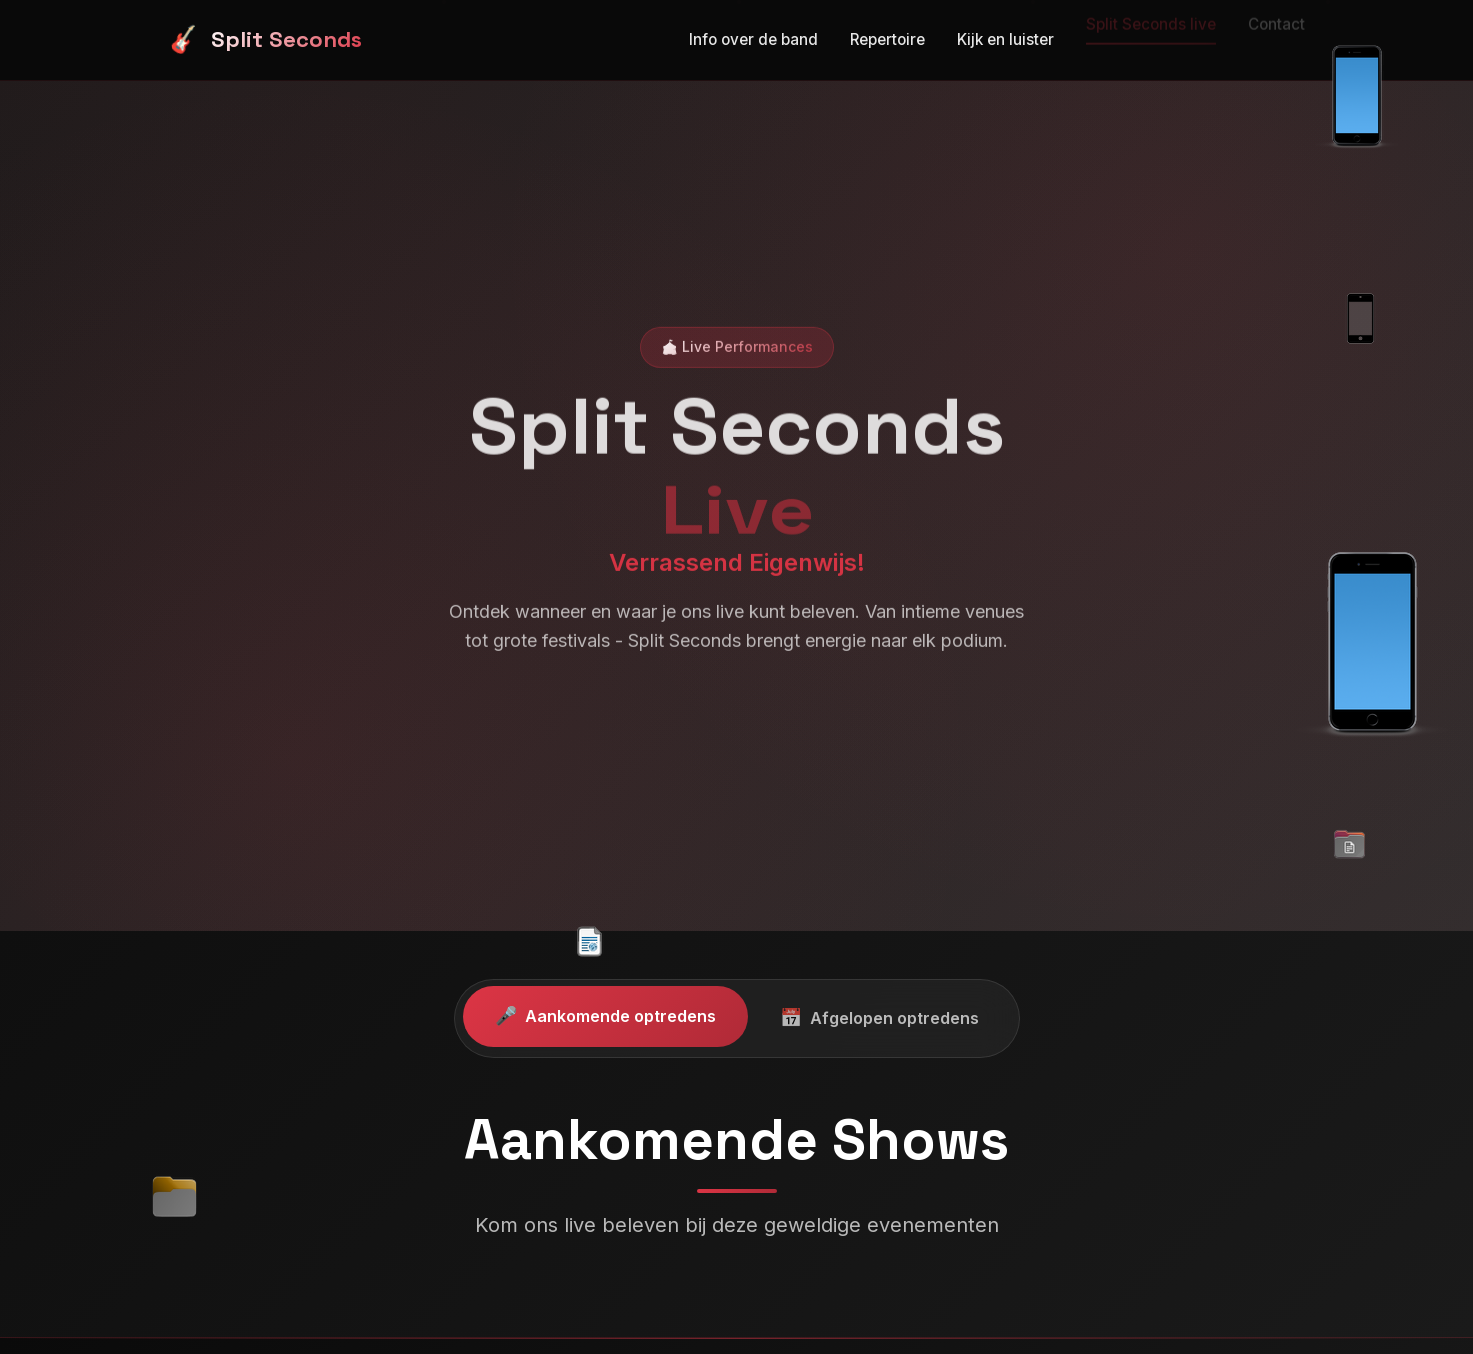  What do you see at coordinates (1360, 318) in the screenshot?
I see `iPod Touch device in sidebar navigation` at bounding box center [1360, 318].